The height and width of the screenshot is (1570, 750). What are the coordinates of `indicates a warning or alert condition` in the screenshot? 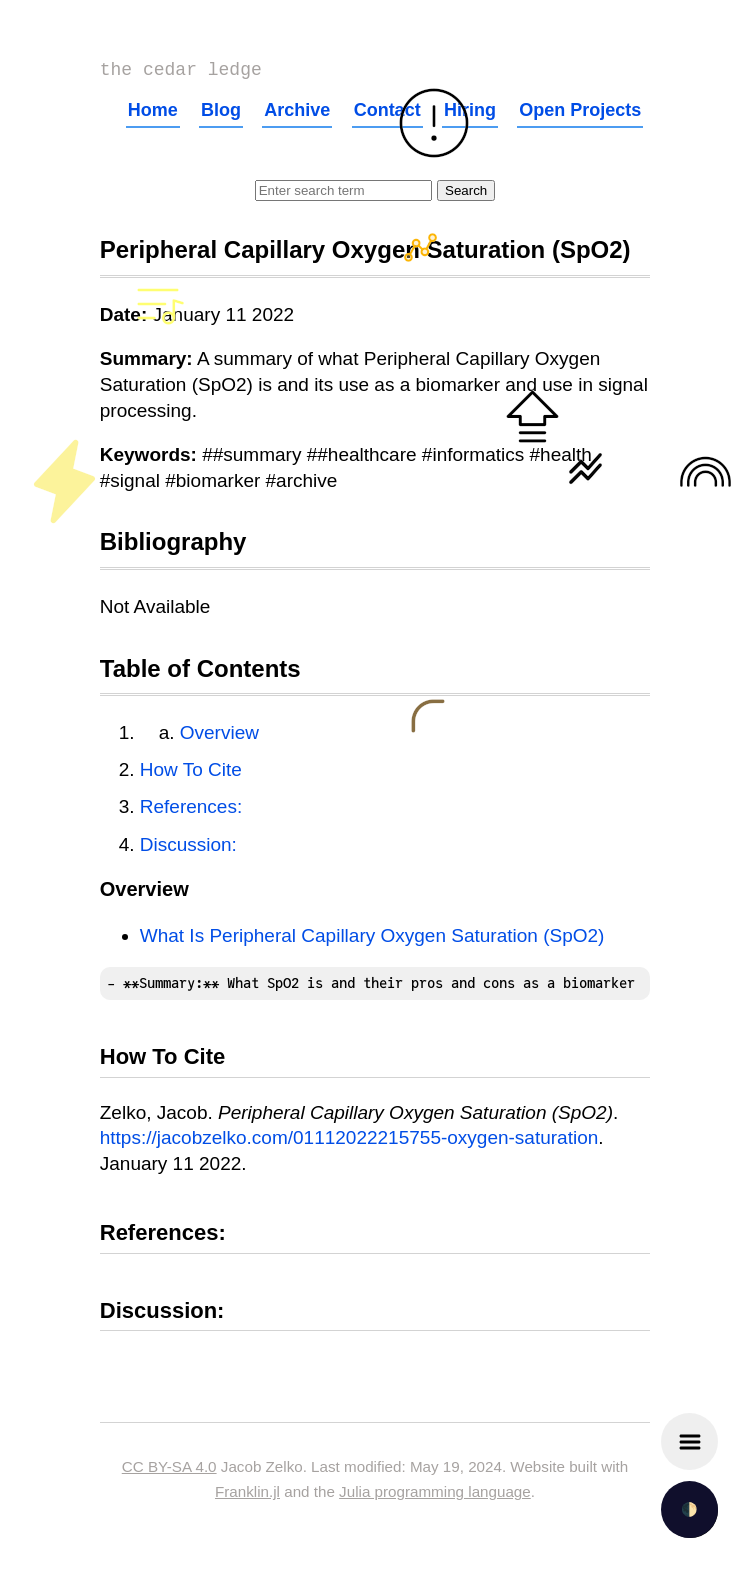 It's located at (434, 123).